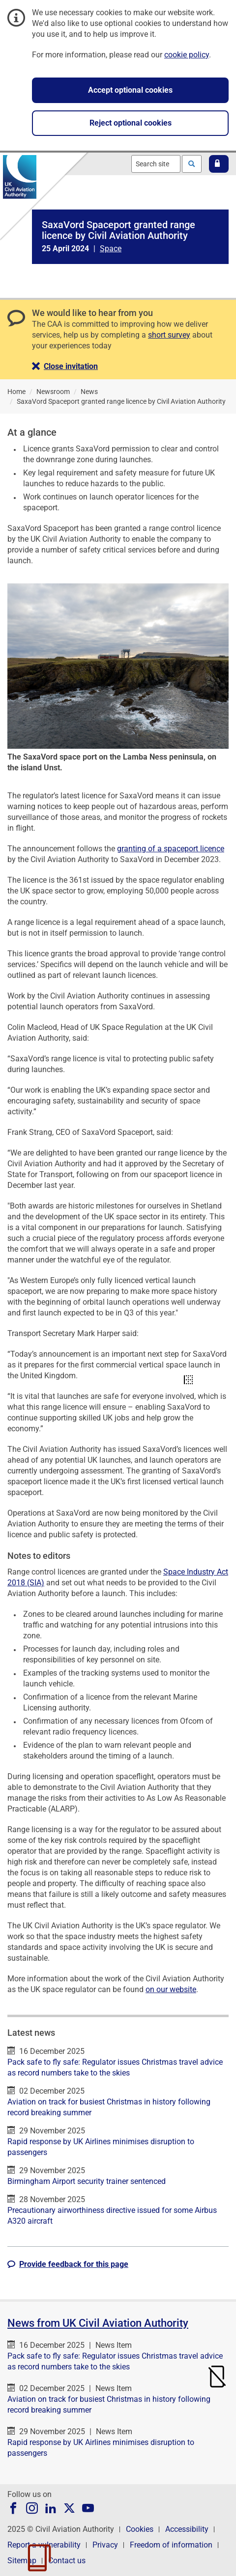 The height and width of the screenshot is (2576, 236). I want to click on apply border to left edge of cell or element, so click(188, 1380).